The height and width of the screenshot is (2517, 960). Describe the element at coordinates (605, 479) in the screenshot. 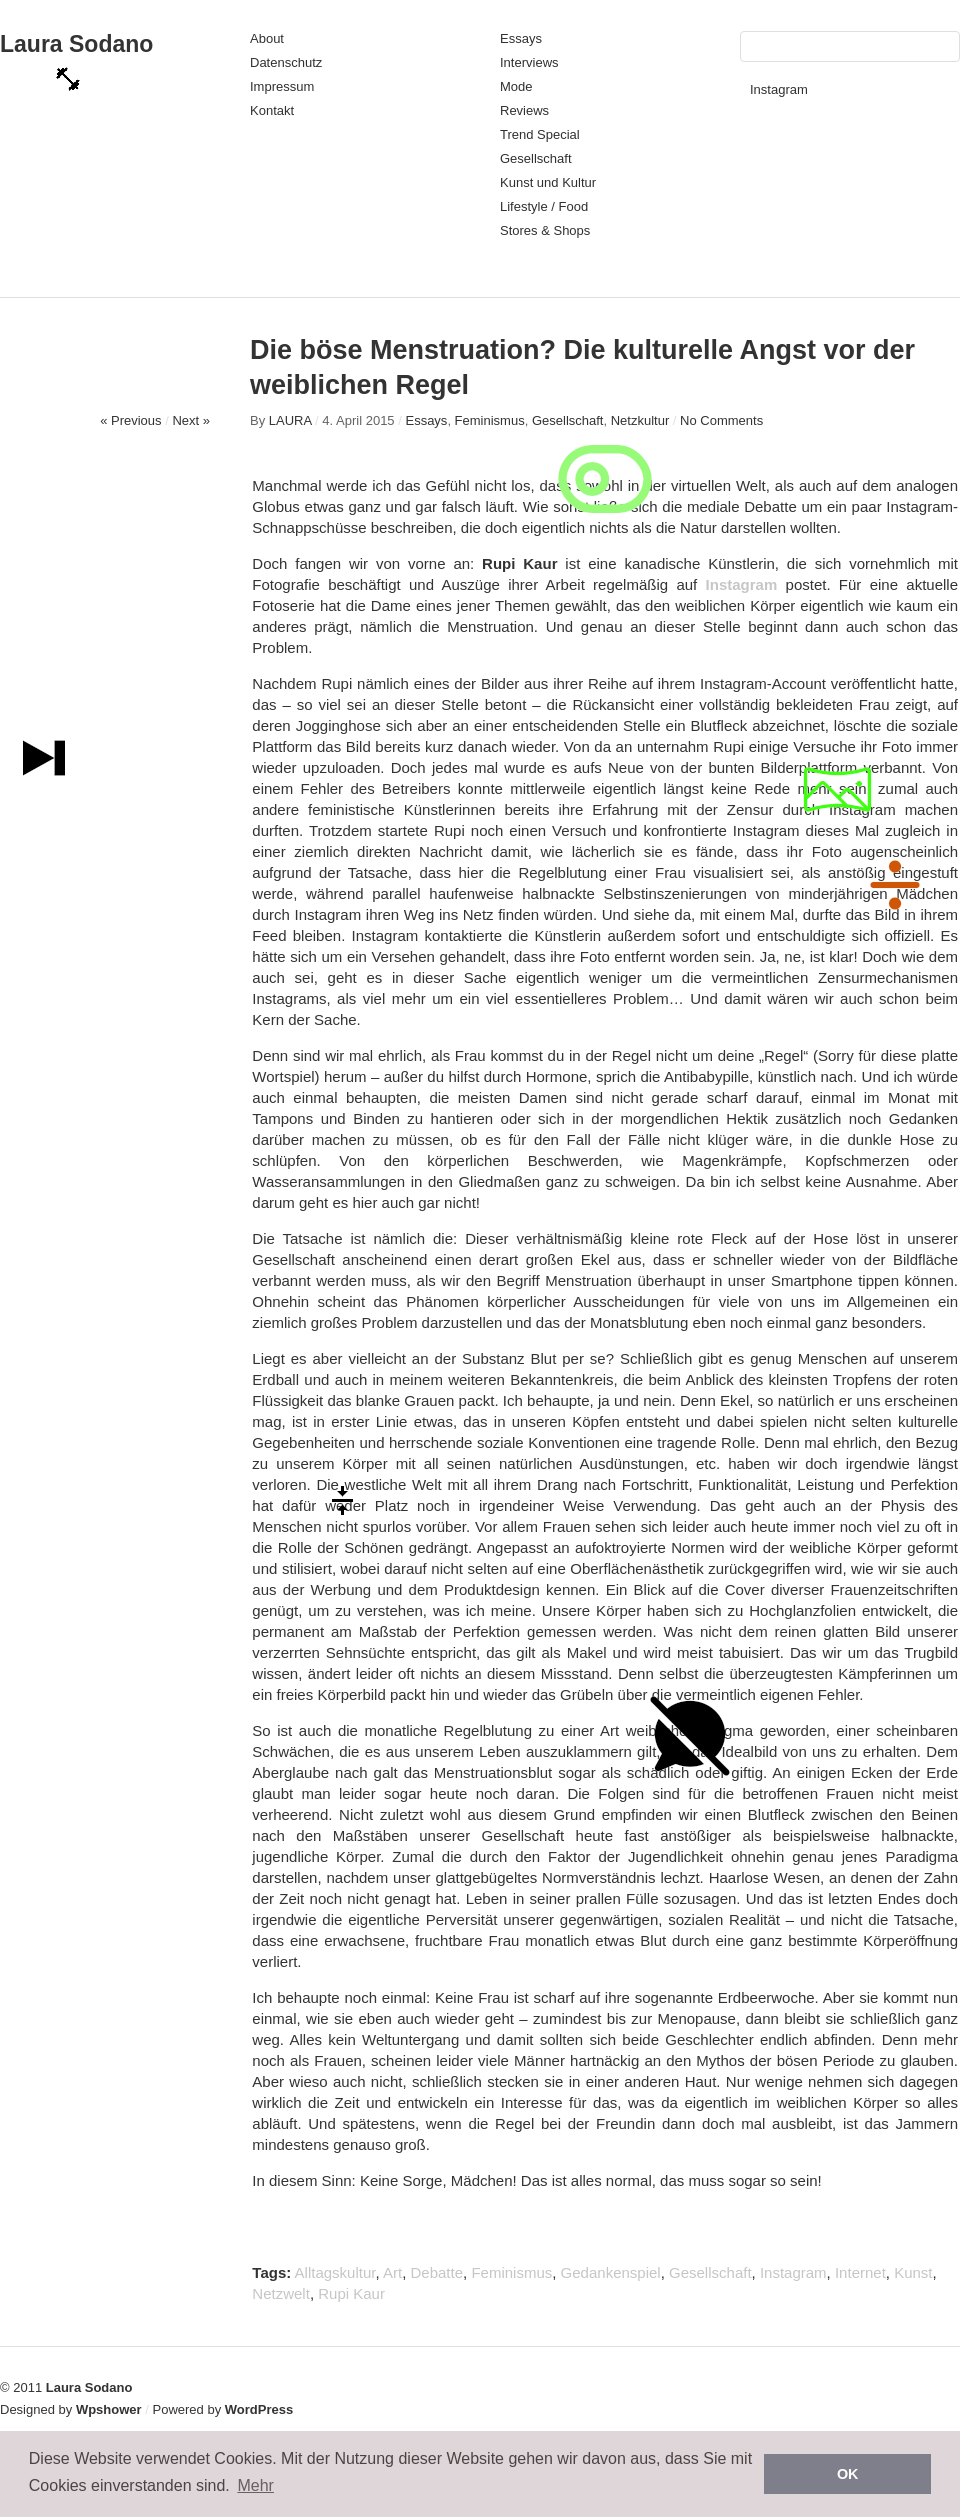

I see `toggle switch in off position` at that location.